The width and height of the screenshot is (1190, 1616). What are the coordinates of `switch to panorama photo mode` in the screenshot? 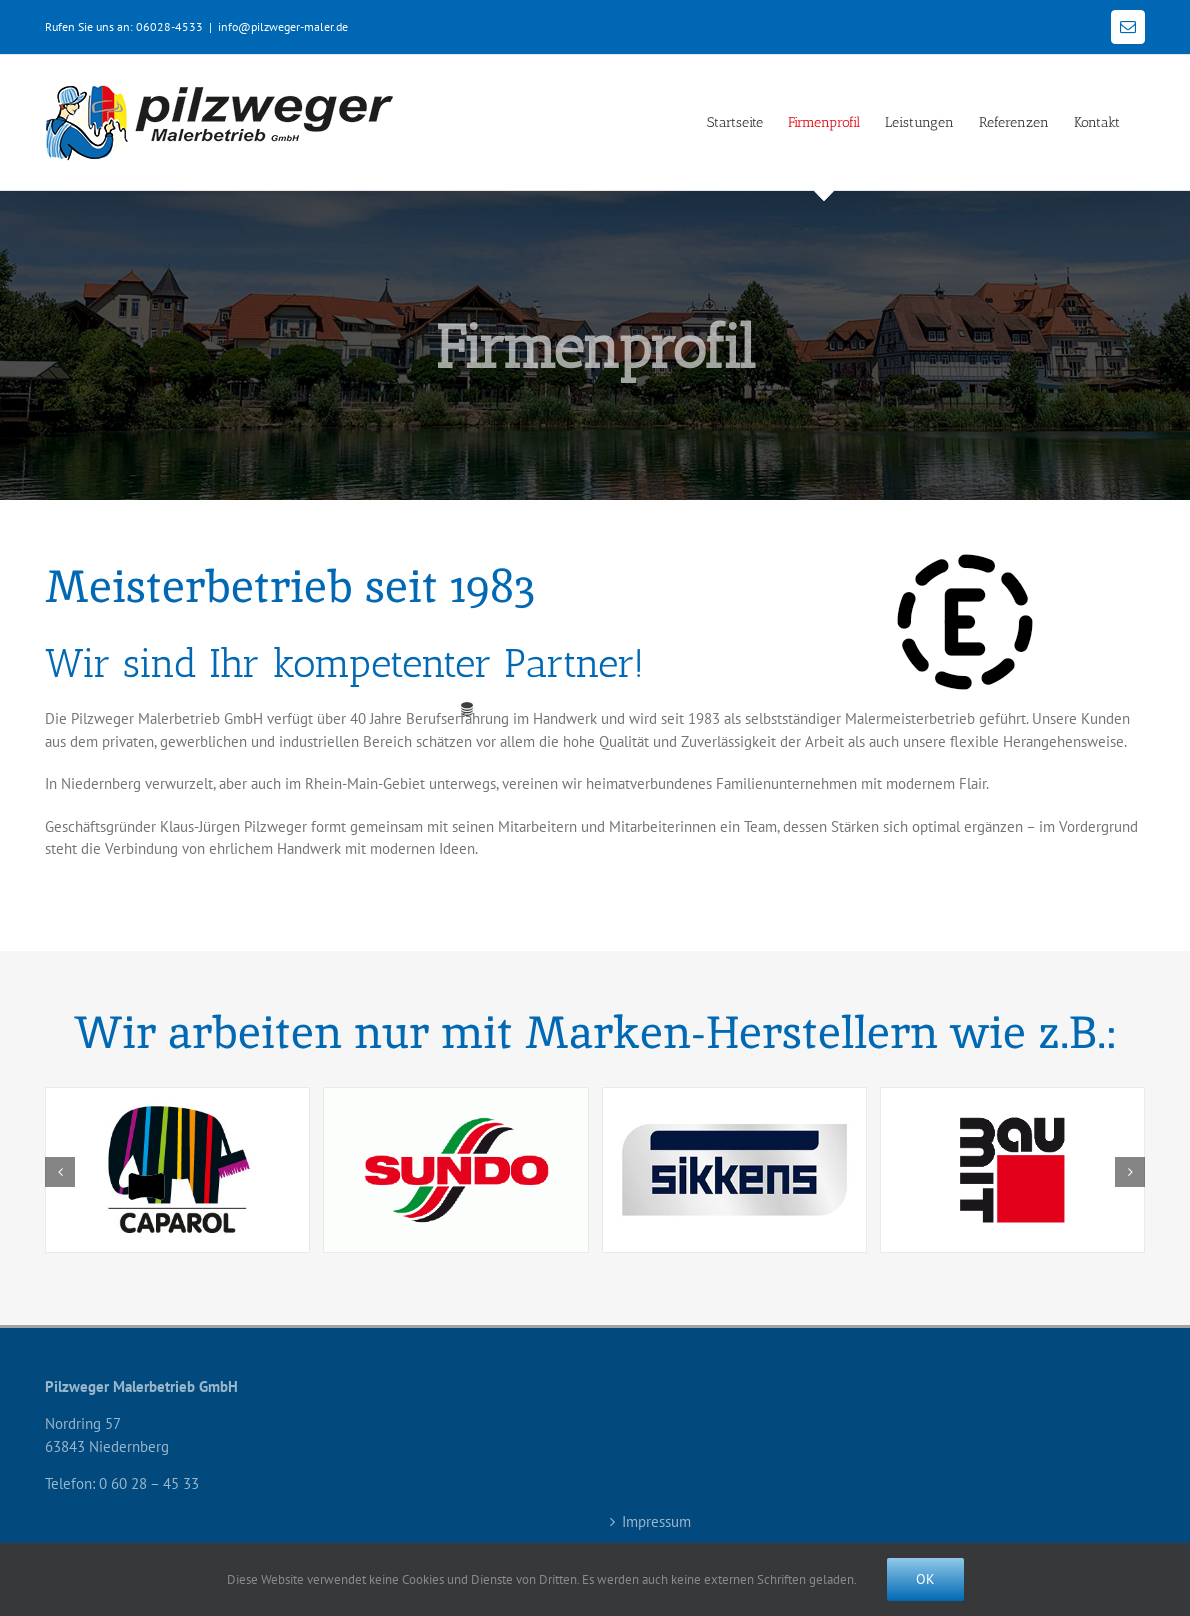 It's located at (146, 1186).